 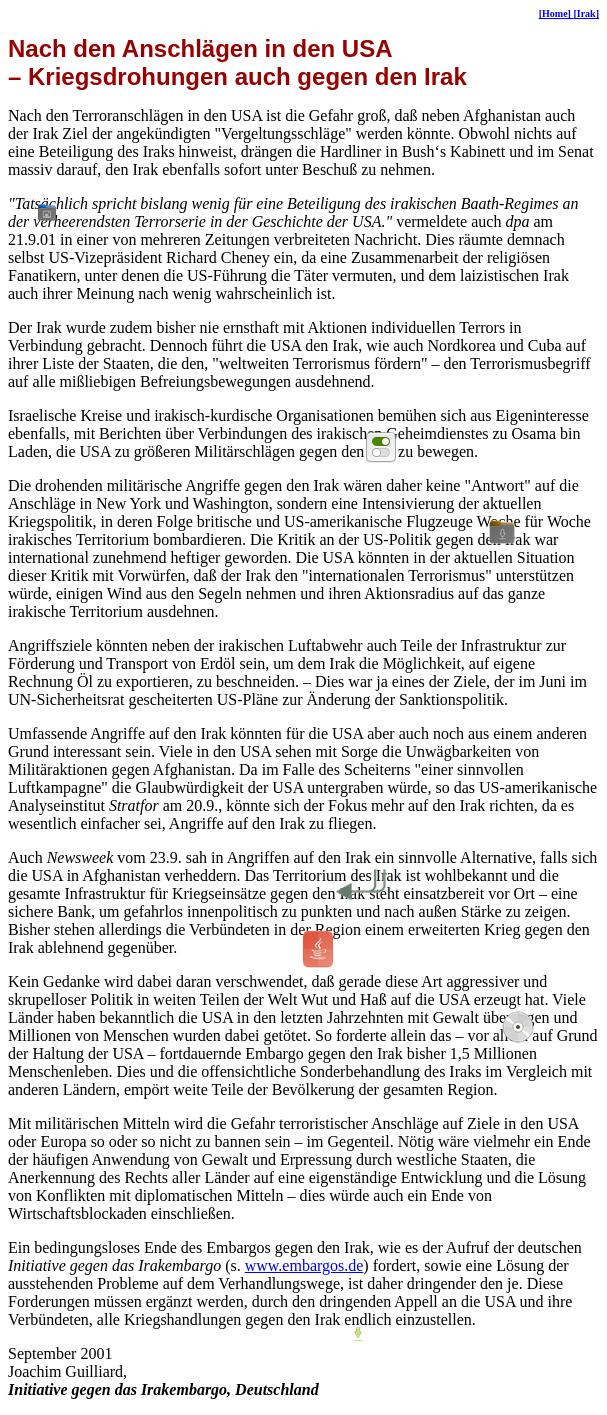 I want to click on save the current file or document, so click(x=358, y=1333).